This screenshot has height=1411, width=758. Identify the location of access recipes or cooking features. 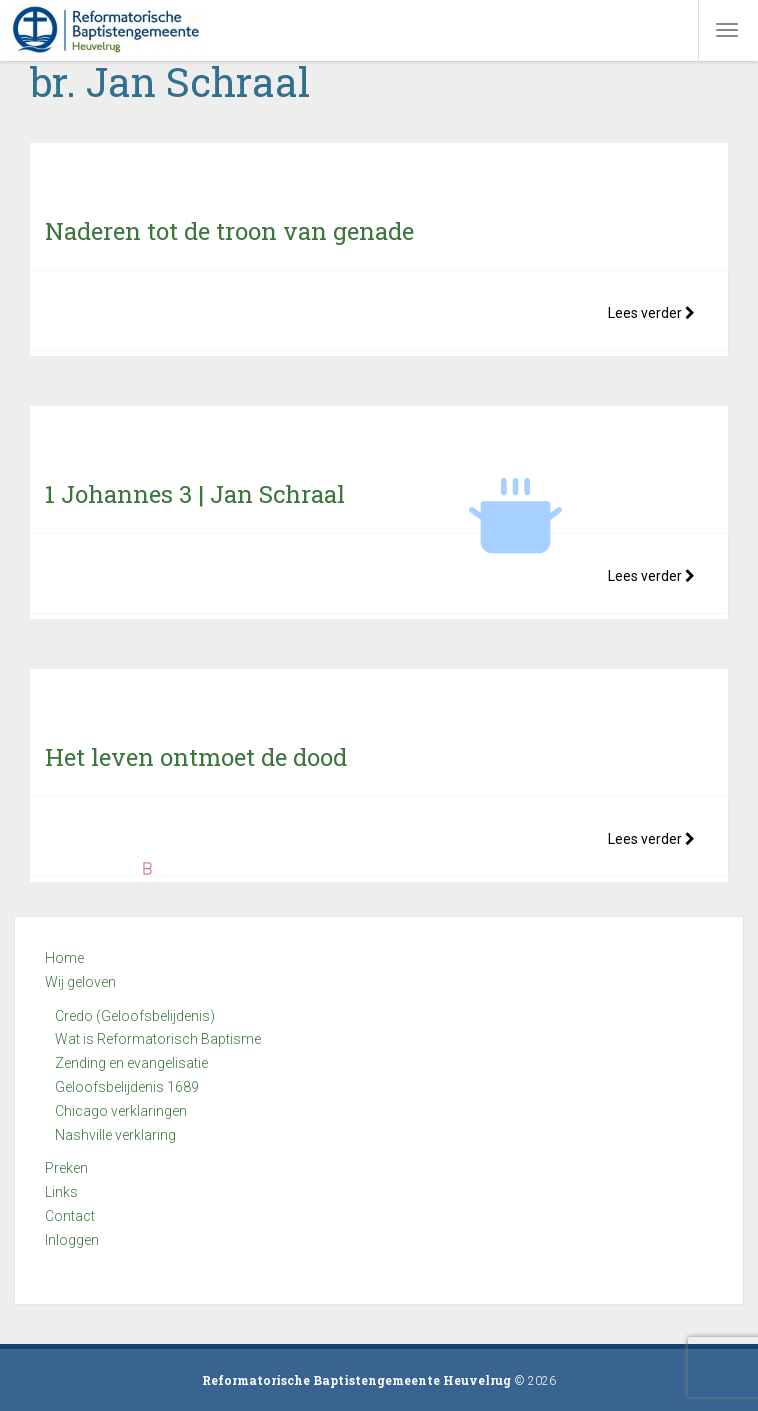
(515, 521).